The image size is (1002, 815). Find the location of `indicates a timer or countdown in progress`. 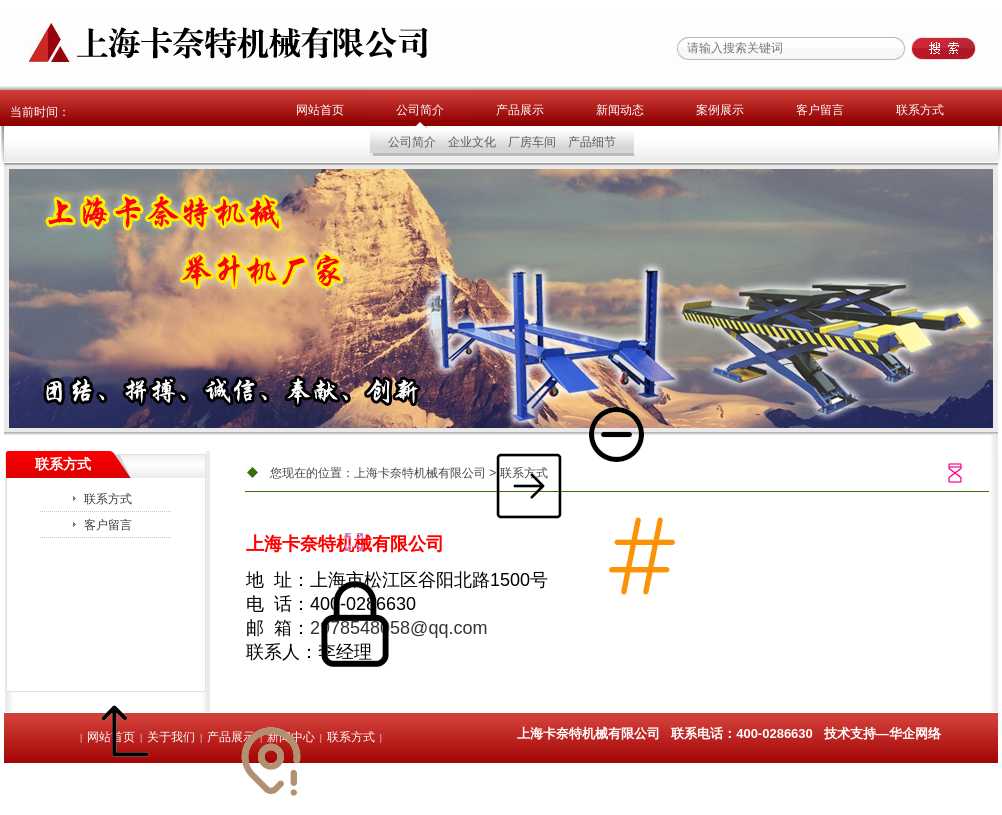

indicates a timer or countdown in progress is located at coordinates (955, 473).